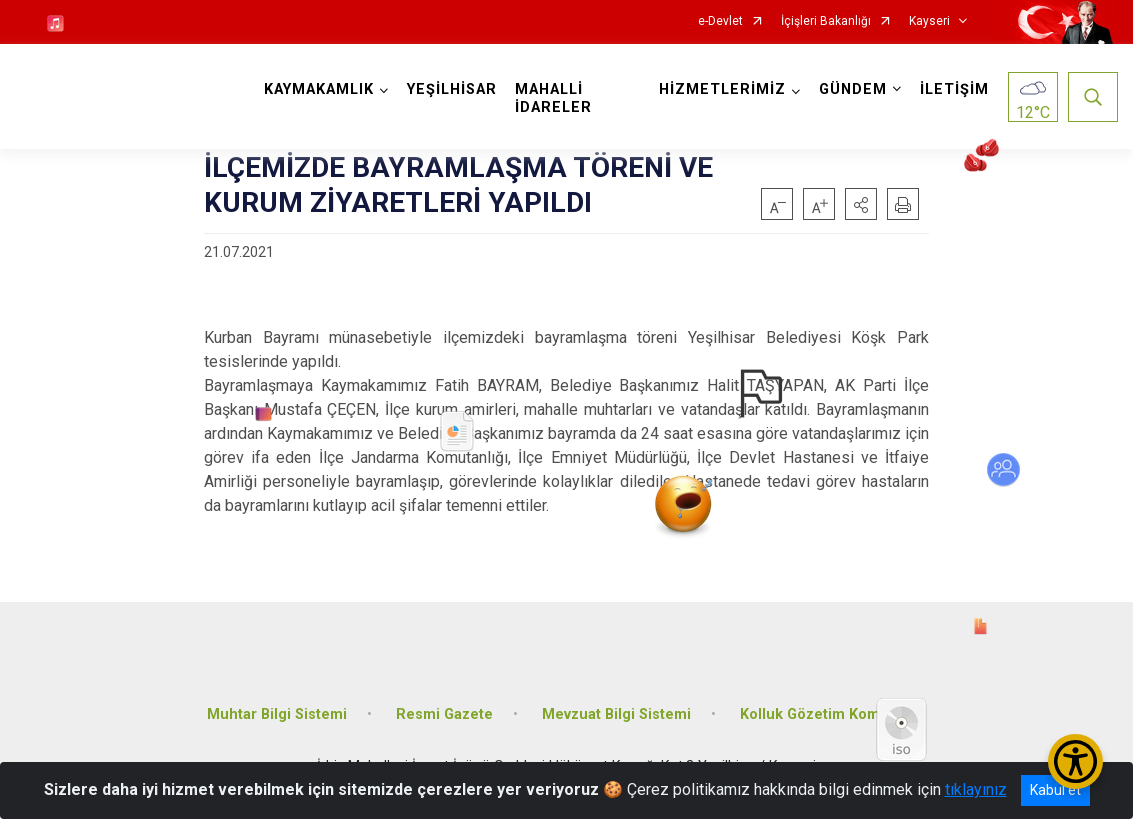 This screenshot has height=819, width=1133. What do you see at coordinates (981, 155) in the screenshot?
I see `beats earbuds bluetooth device icon` at bounding box center [981, 155].